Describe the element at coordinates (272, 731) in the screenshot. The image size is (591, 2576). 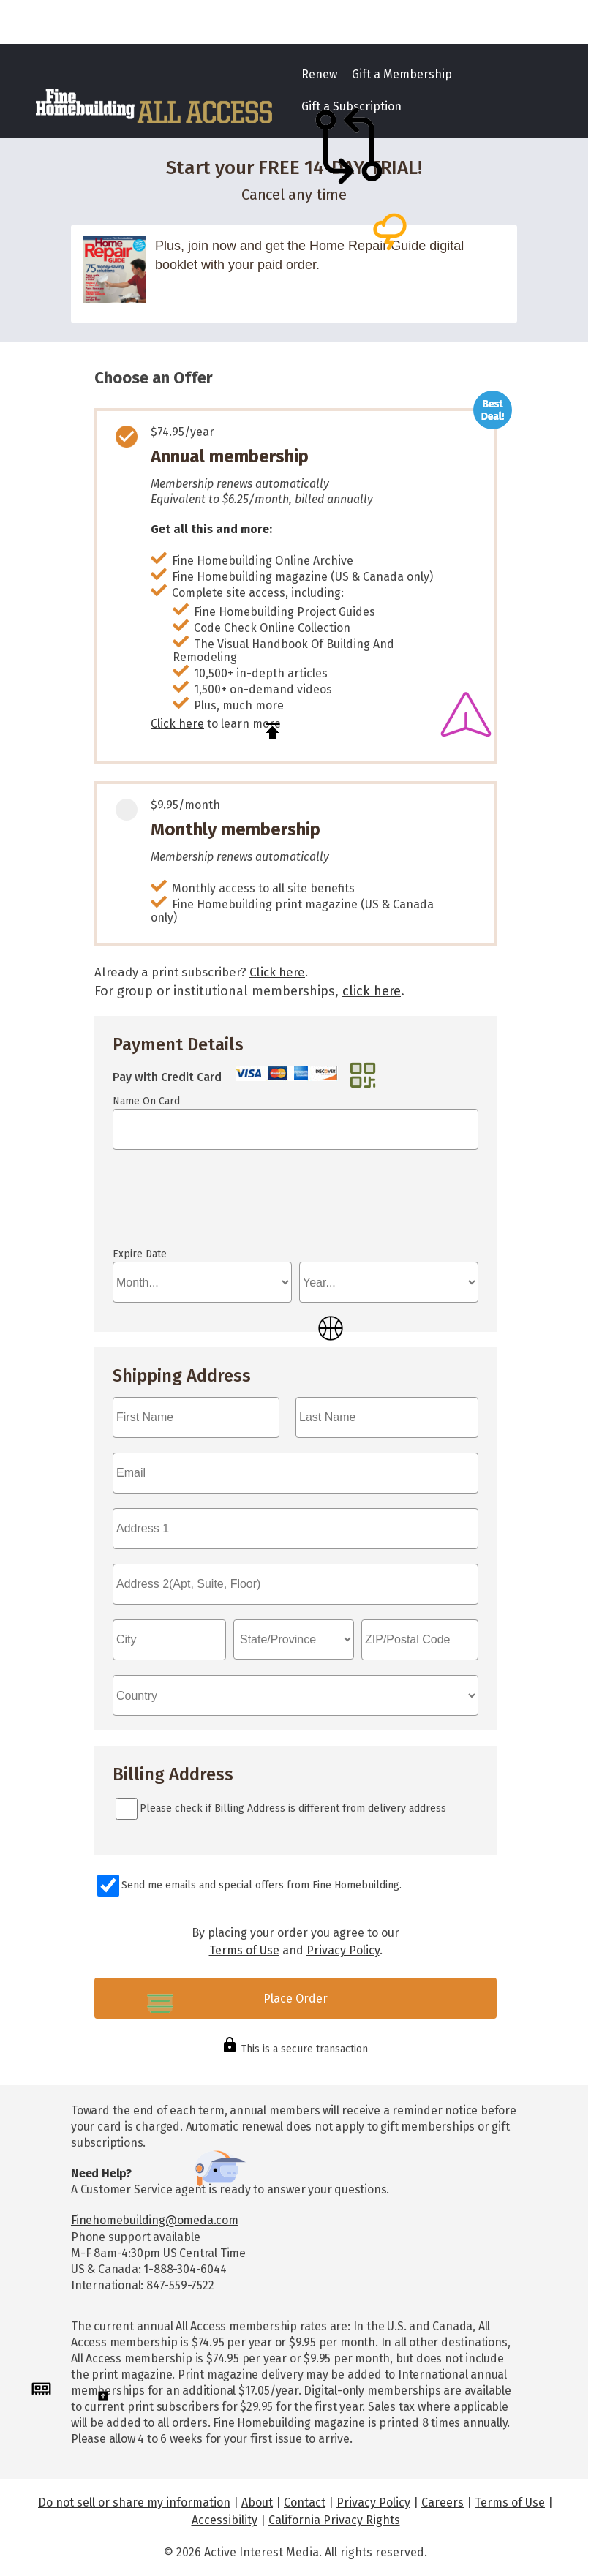
I see `publish or upload content` at that location.